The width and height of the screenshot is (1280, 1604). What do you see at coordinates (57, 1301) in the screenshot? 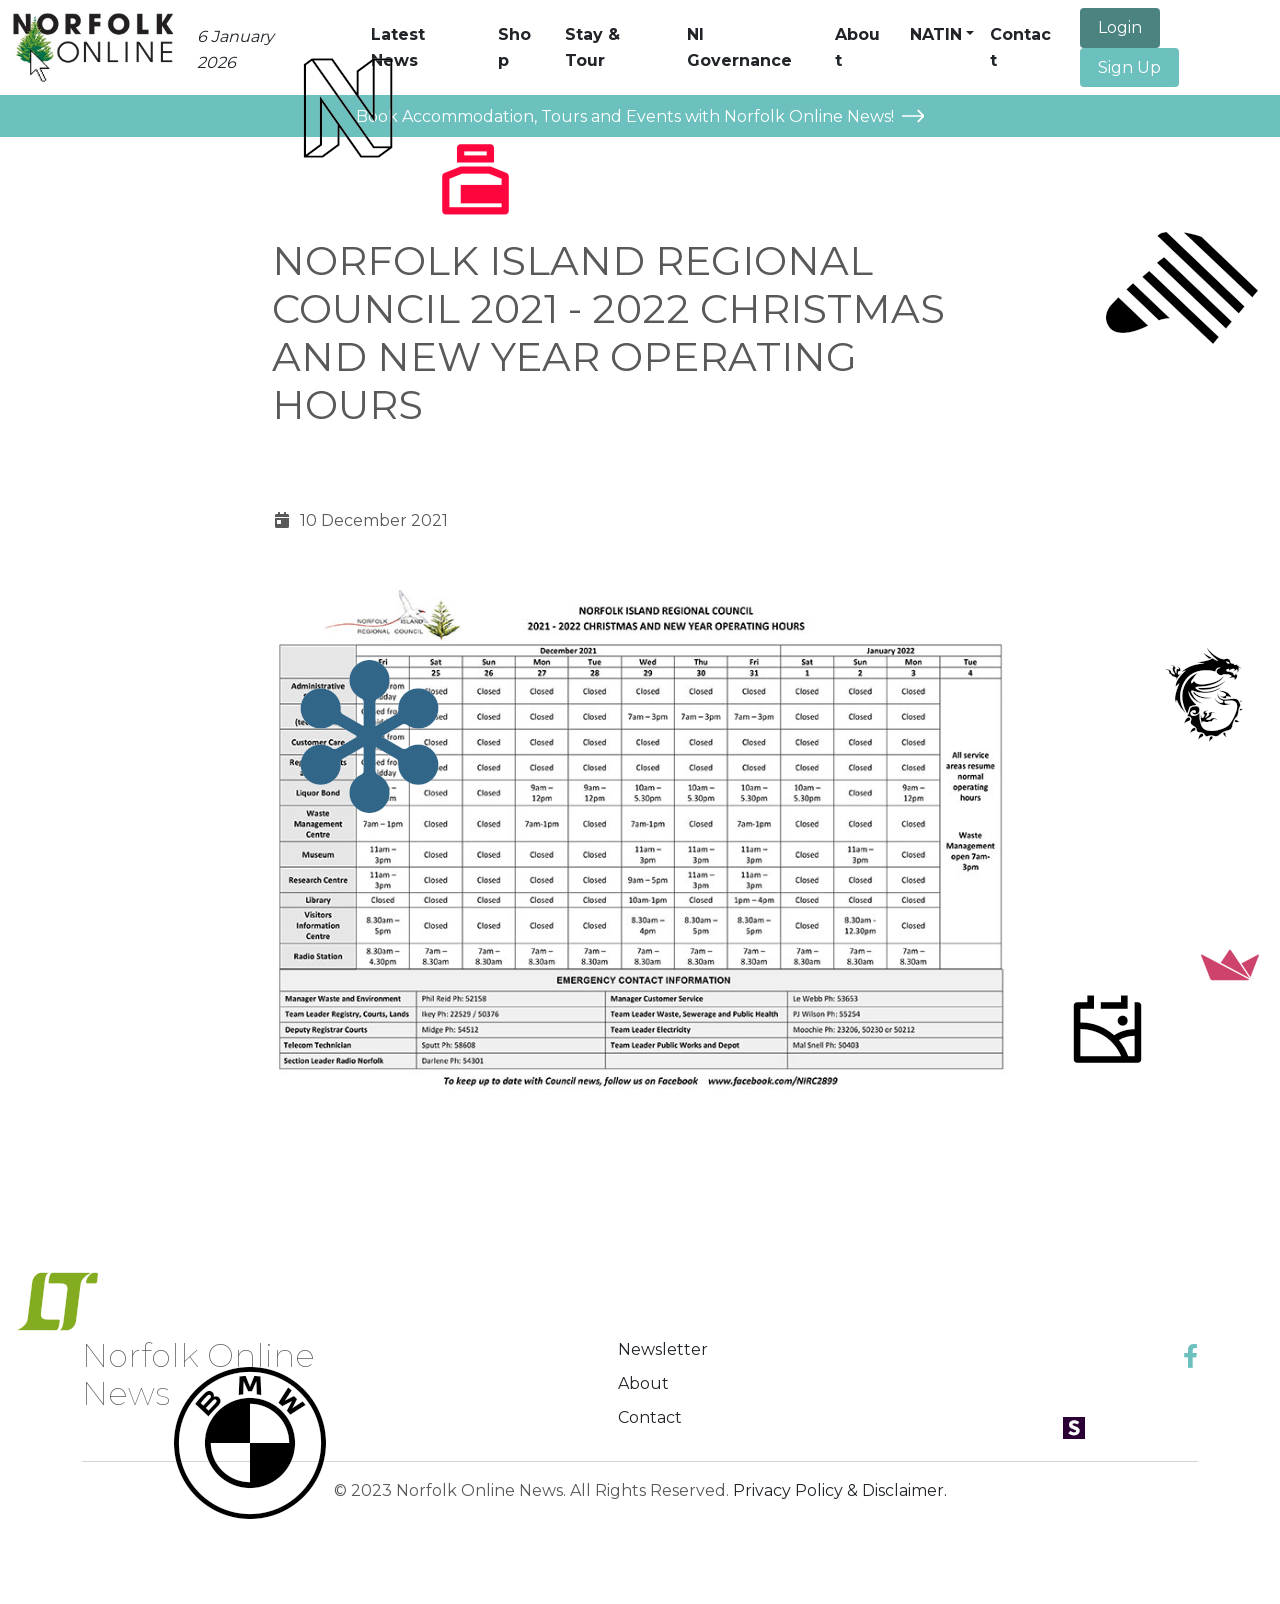
I see `open LTspice circuit simulation software` at bounding box center [57, 1301].